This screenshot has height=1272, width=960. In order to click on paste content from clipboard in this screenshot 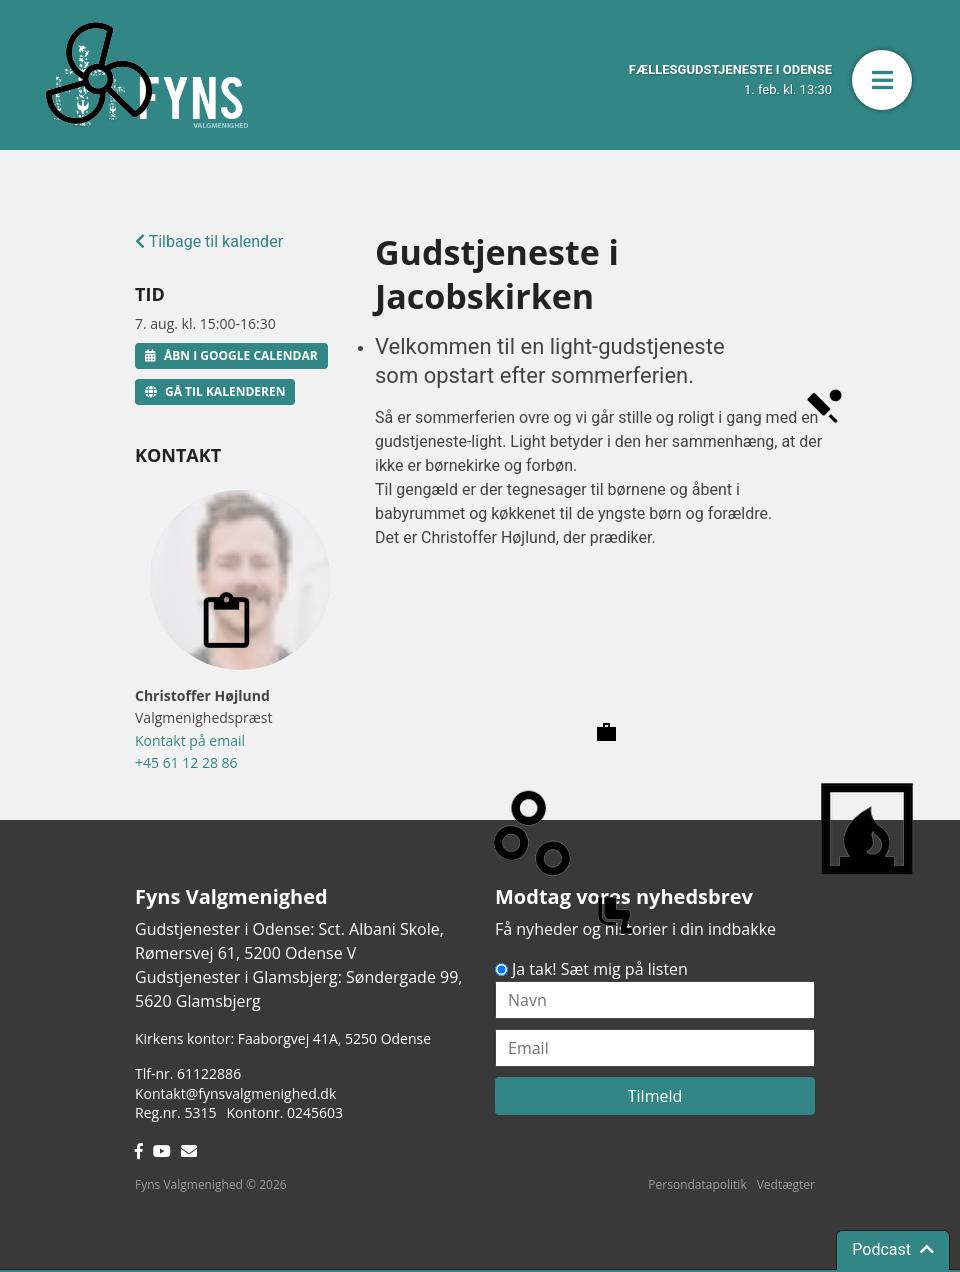, I will do `click(226, 622)`.